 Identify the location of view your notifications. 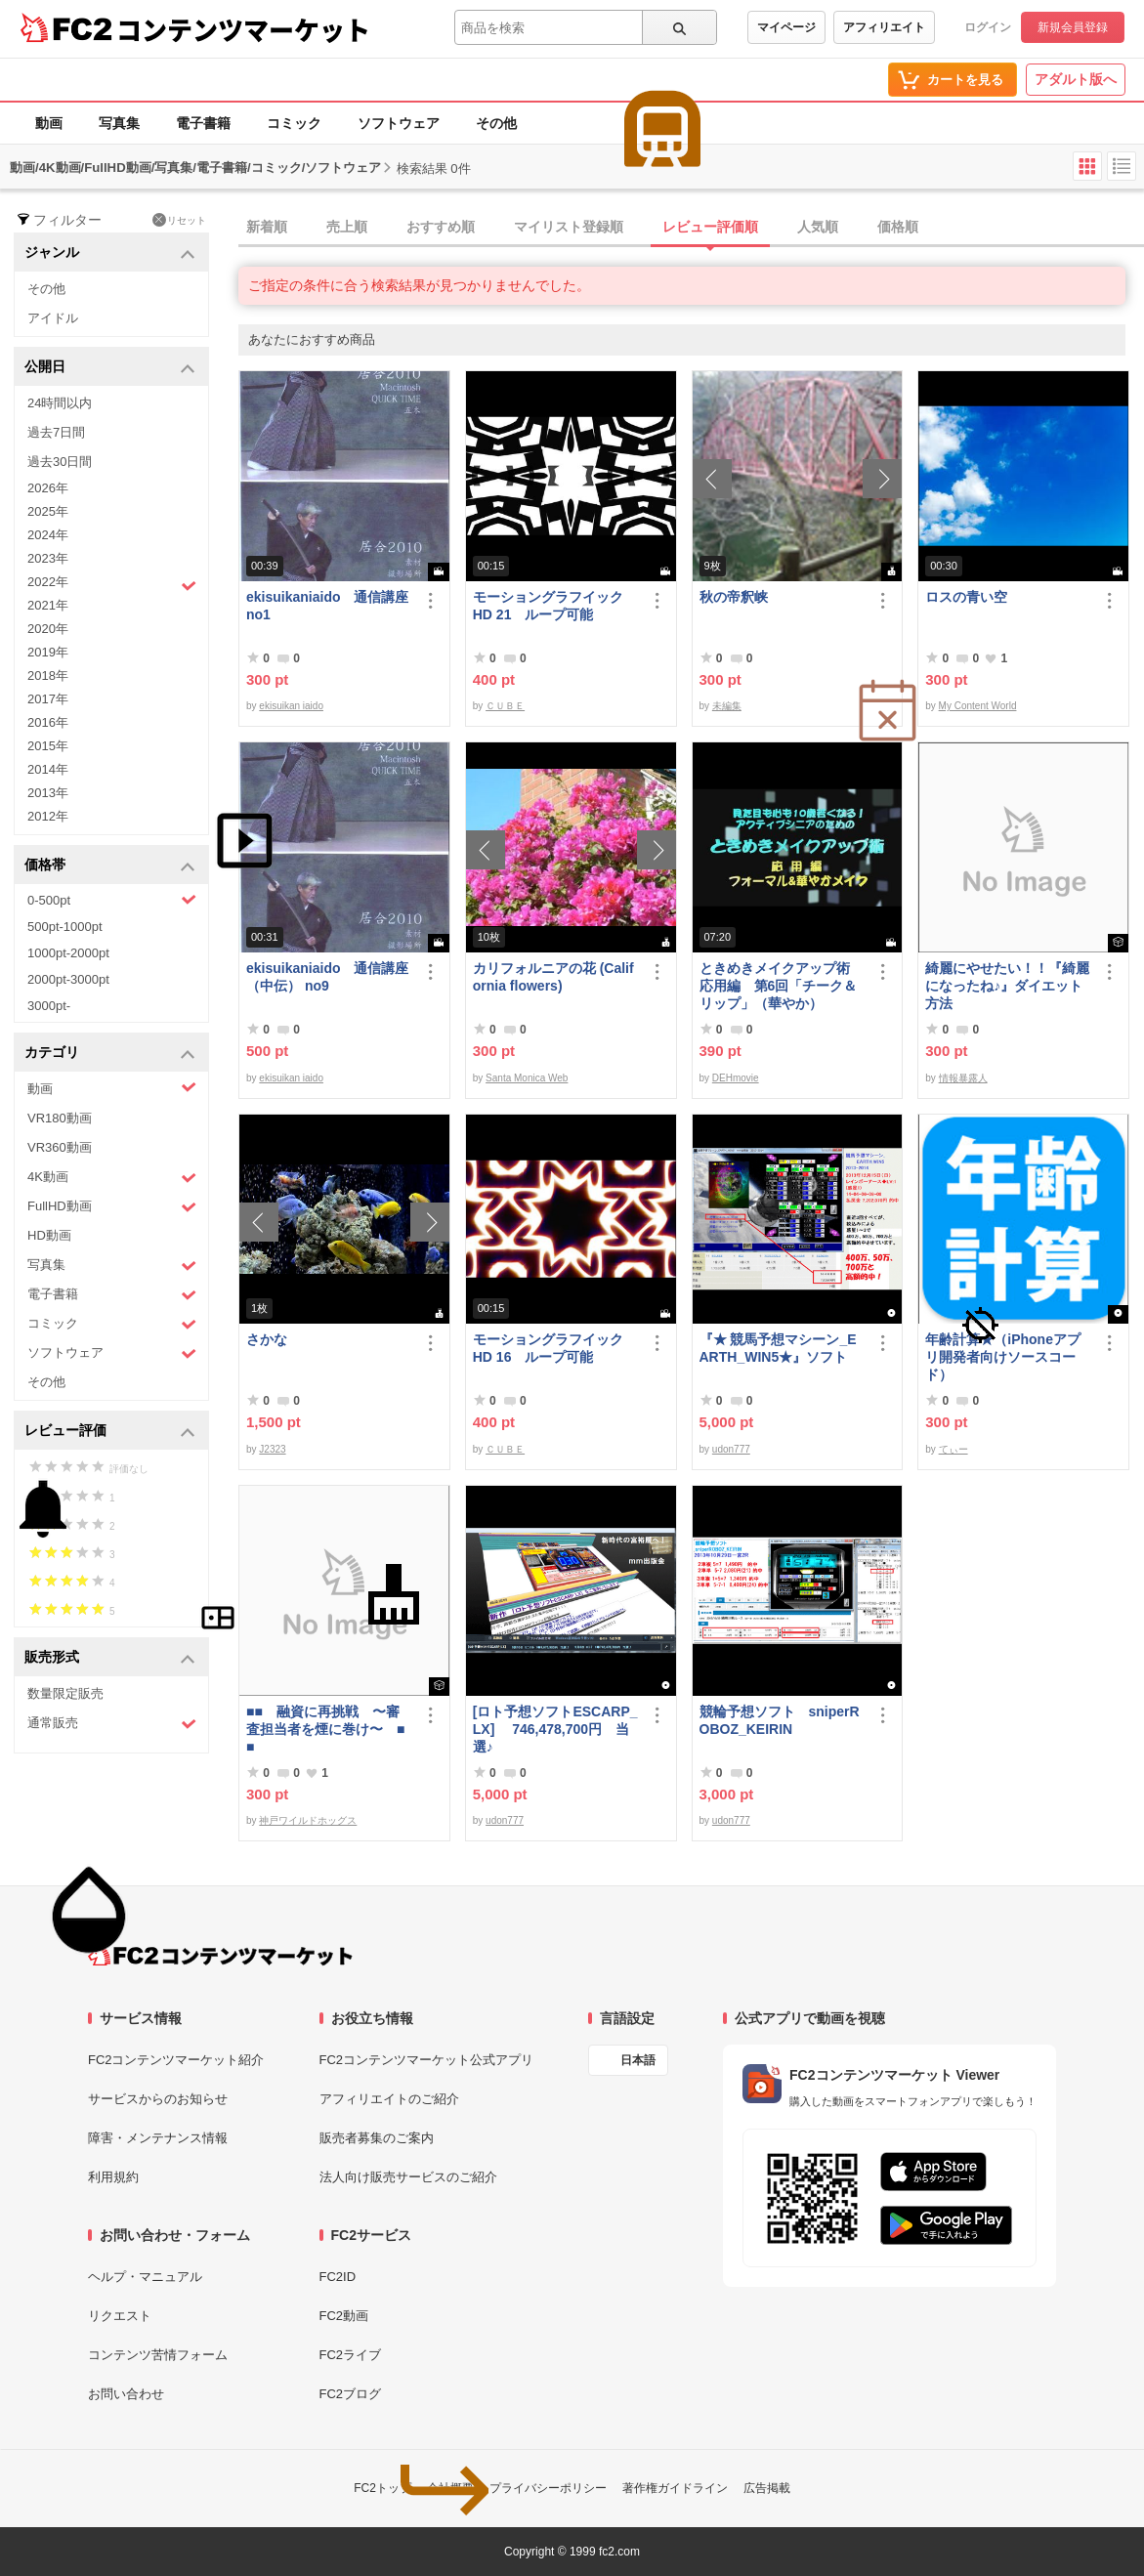
(43, 1508).